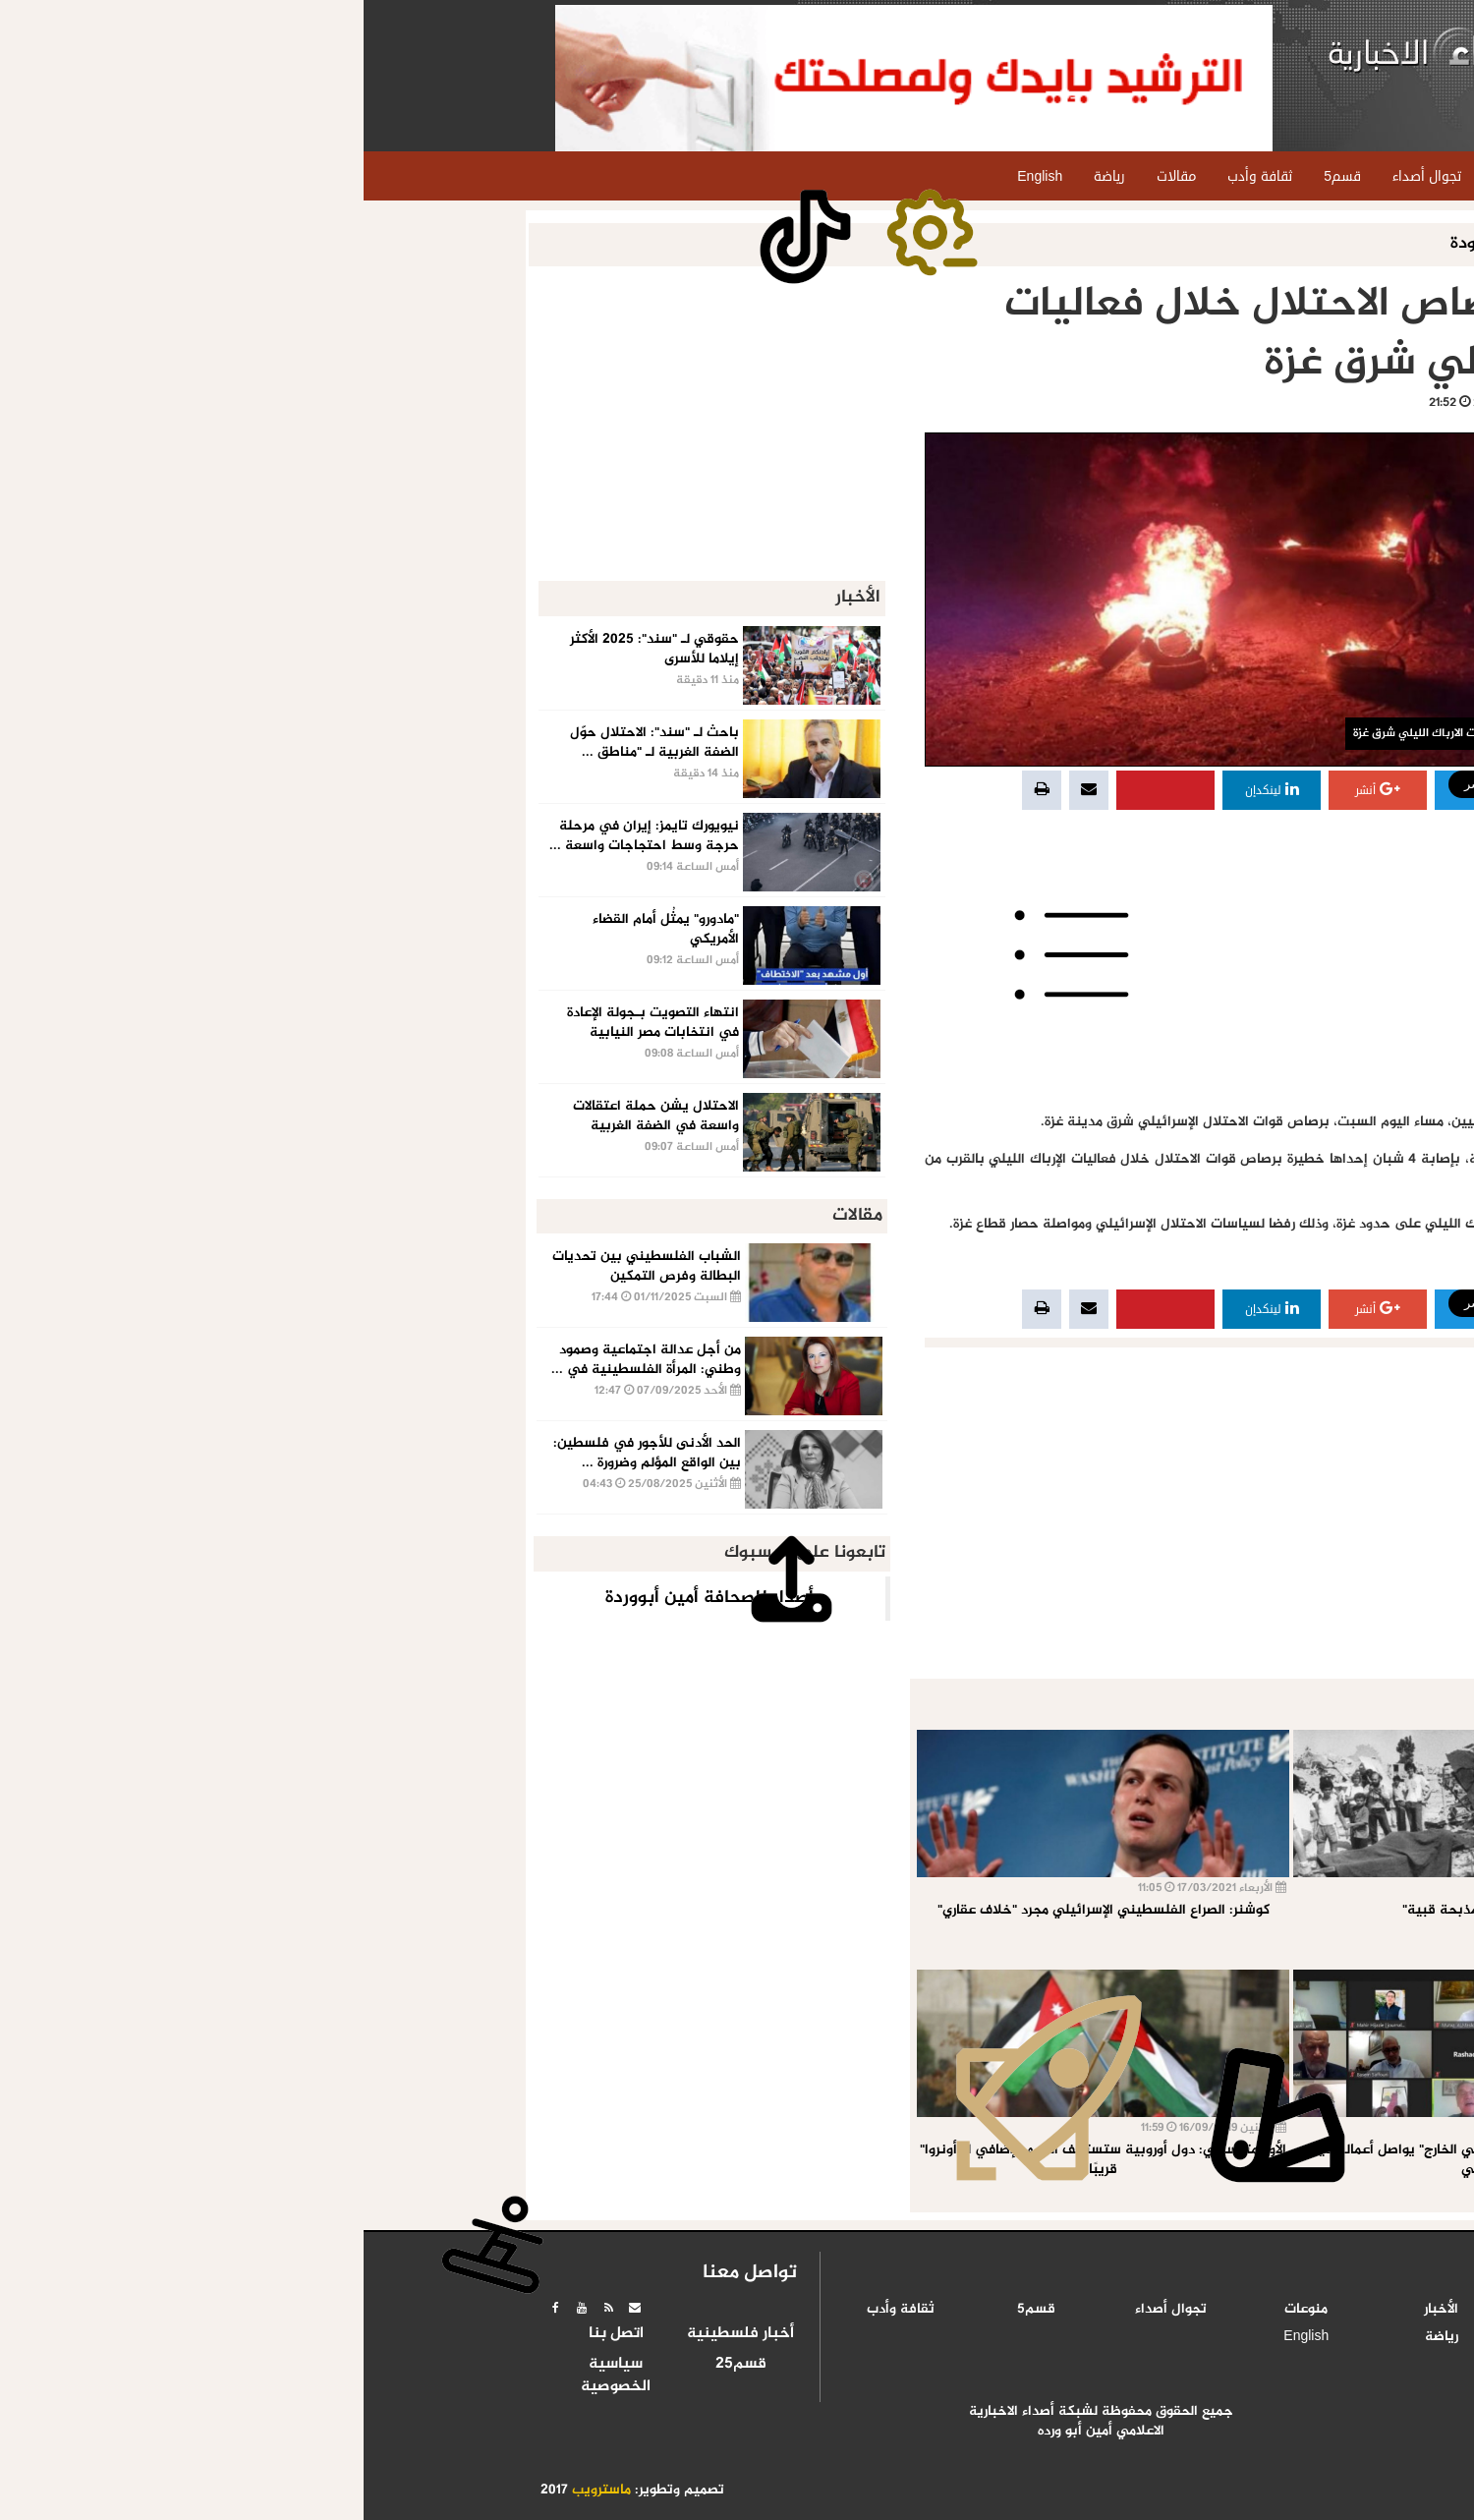  What do you see at coordinates (1049, 2088) in the screenshot?
I see `launch or deploy a project` at bounding box center [1049, 2088].